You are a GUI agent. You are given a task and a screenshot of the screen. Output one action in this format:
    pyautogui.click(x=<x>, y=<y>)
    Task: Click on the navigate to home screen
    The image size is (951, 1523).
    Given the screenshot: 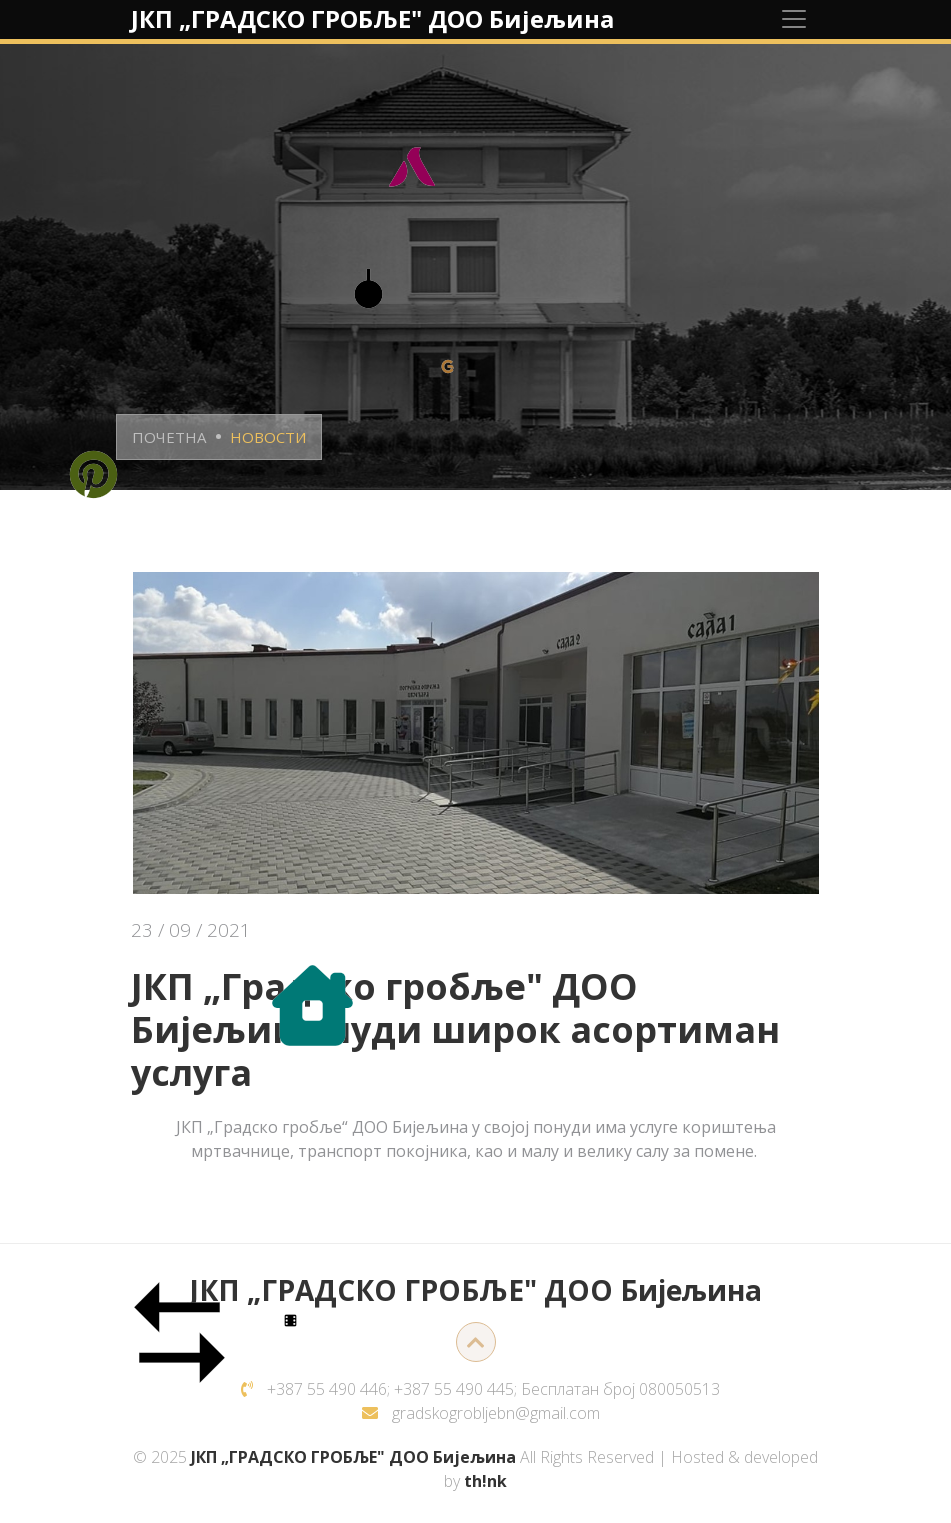 What is the action you would take?
    pyautogui.click(x=312, y=1005)
    